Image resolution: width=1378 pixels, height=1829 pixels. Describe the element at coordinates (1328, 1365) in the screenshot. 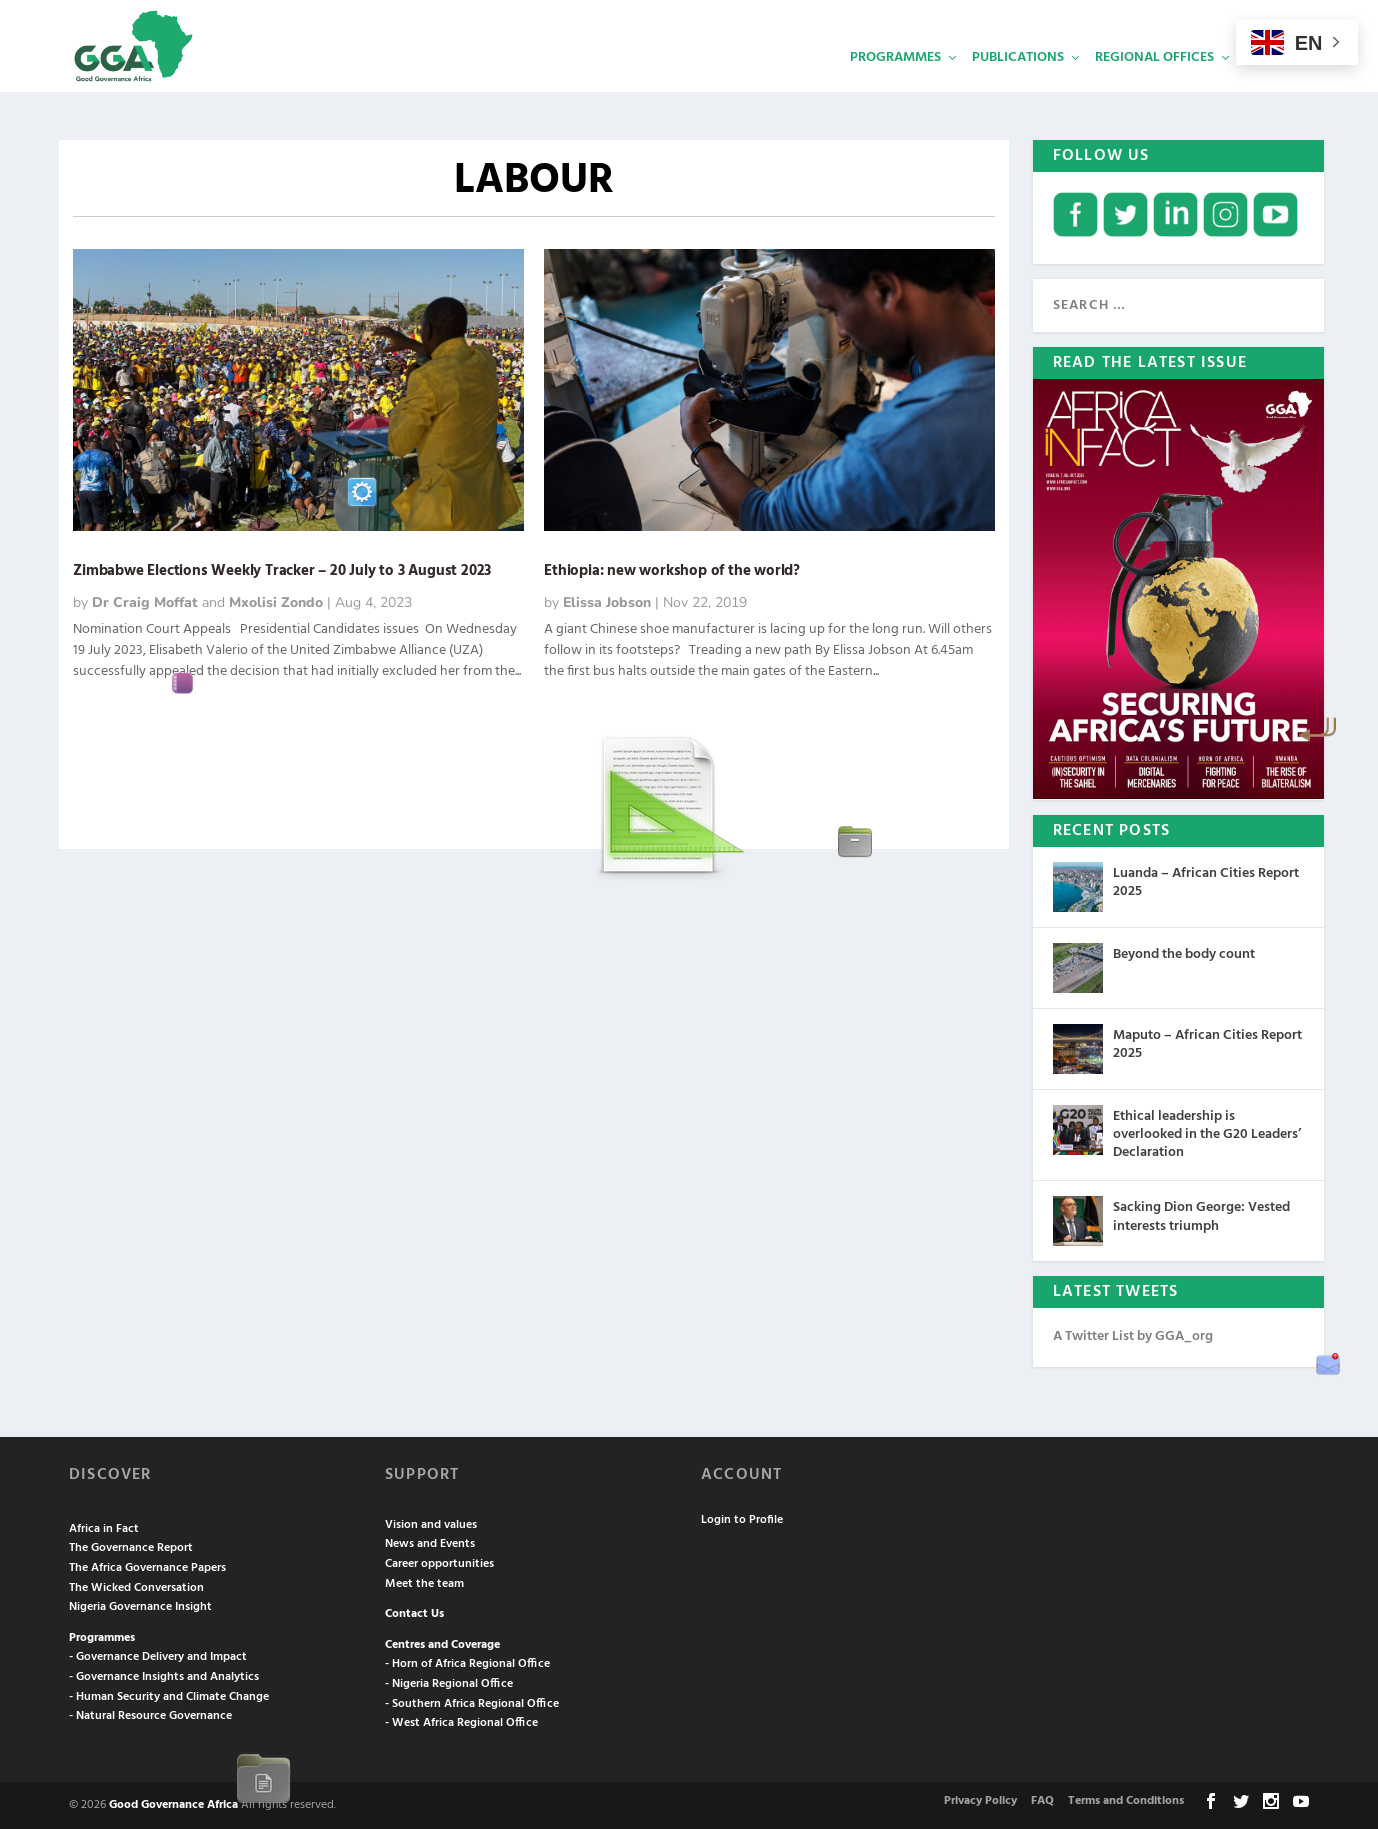

I see `send an email message` at that location.